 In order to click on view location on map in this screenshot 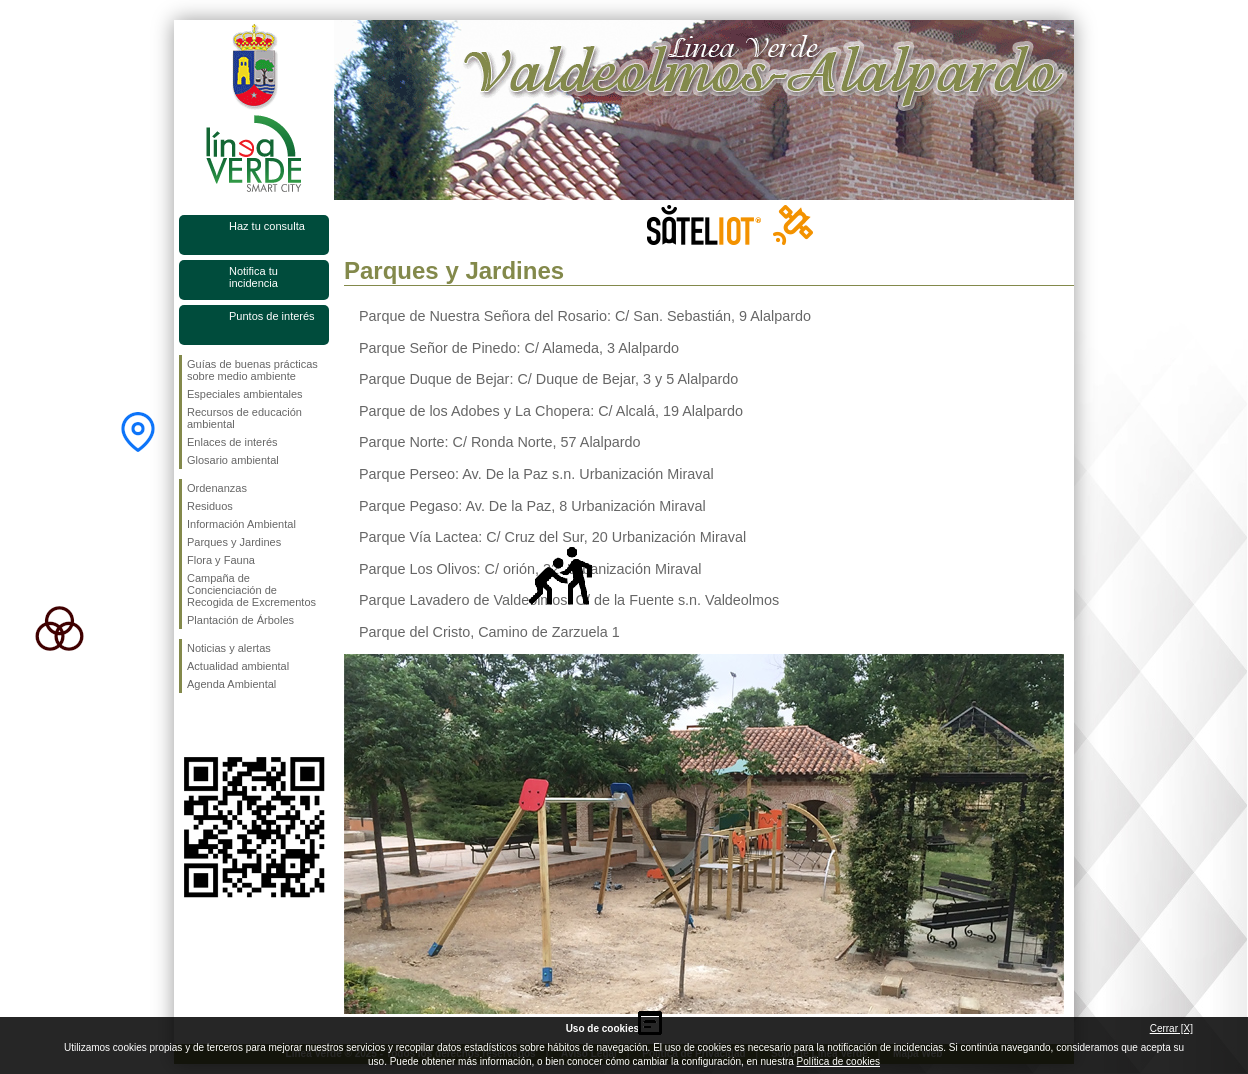, I will do `click(138, 432)`.